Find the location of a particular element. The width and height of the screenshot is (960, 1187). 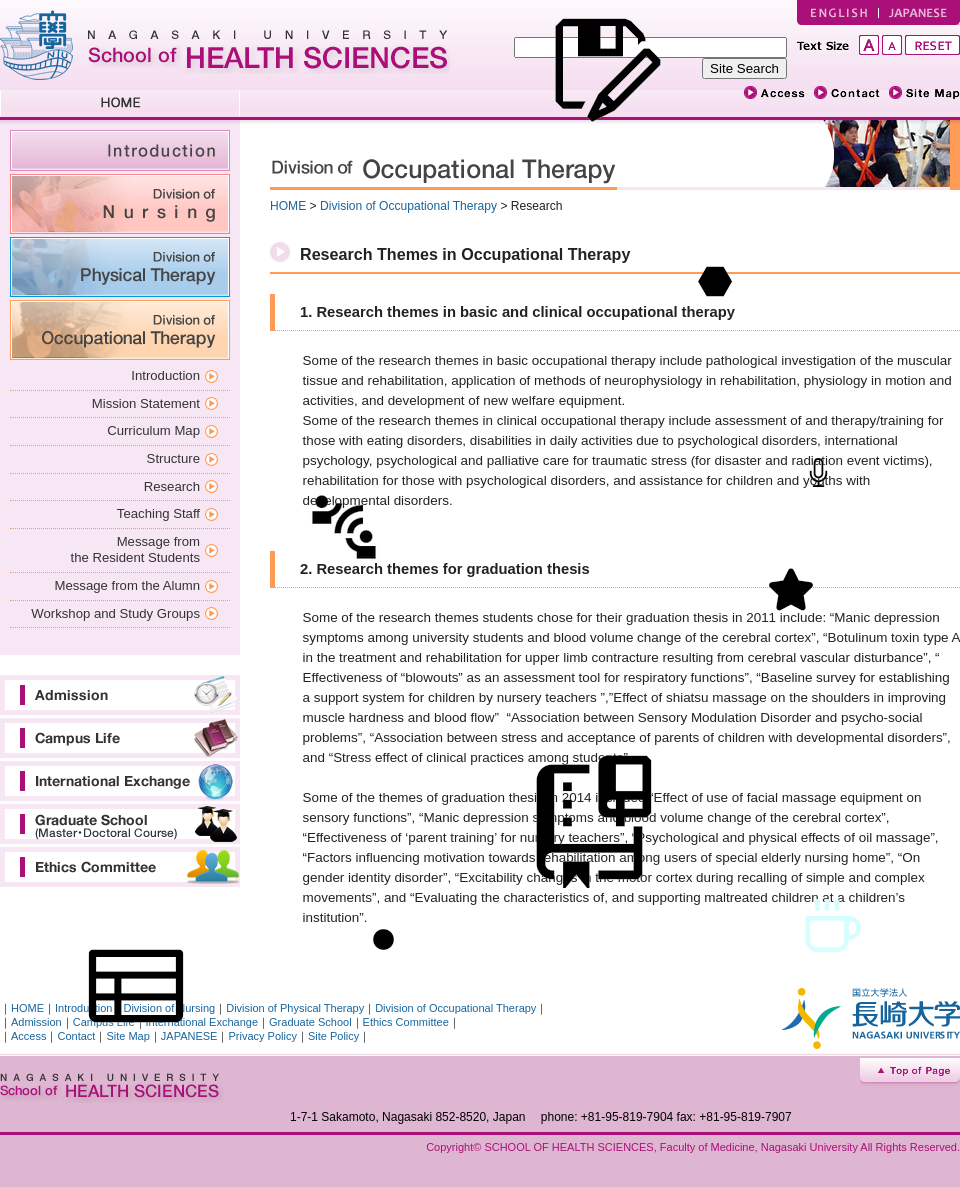

connect with others remotely or wirelessly is located at coordinates (344, 527).